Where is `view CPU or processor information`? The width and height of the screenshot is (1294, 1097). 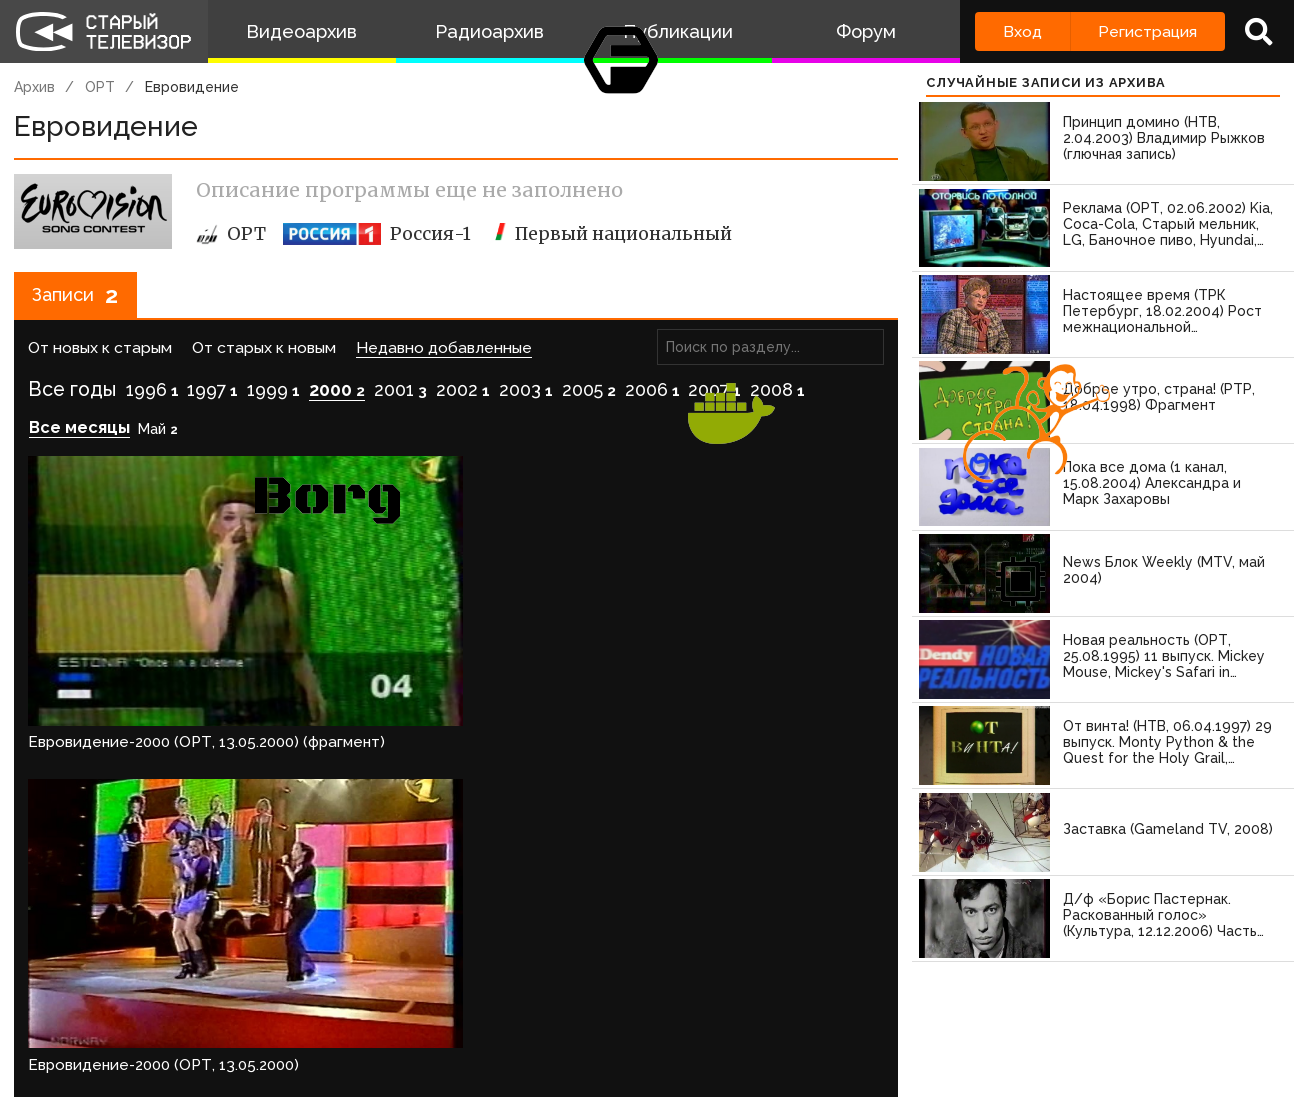
view CPU or processor information is located at coordinates (1020, 581).